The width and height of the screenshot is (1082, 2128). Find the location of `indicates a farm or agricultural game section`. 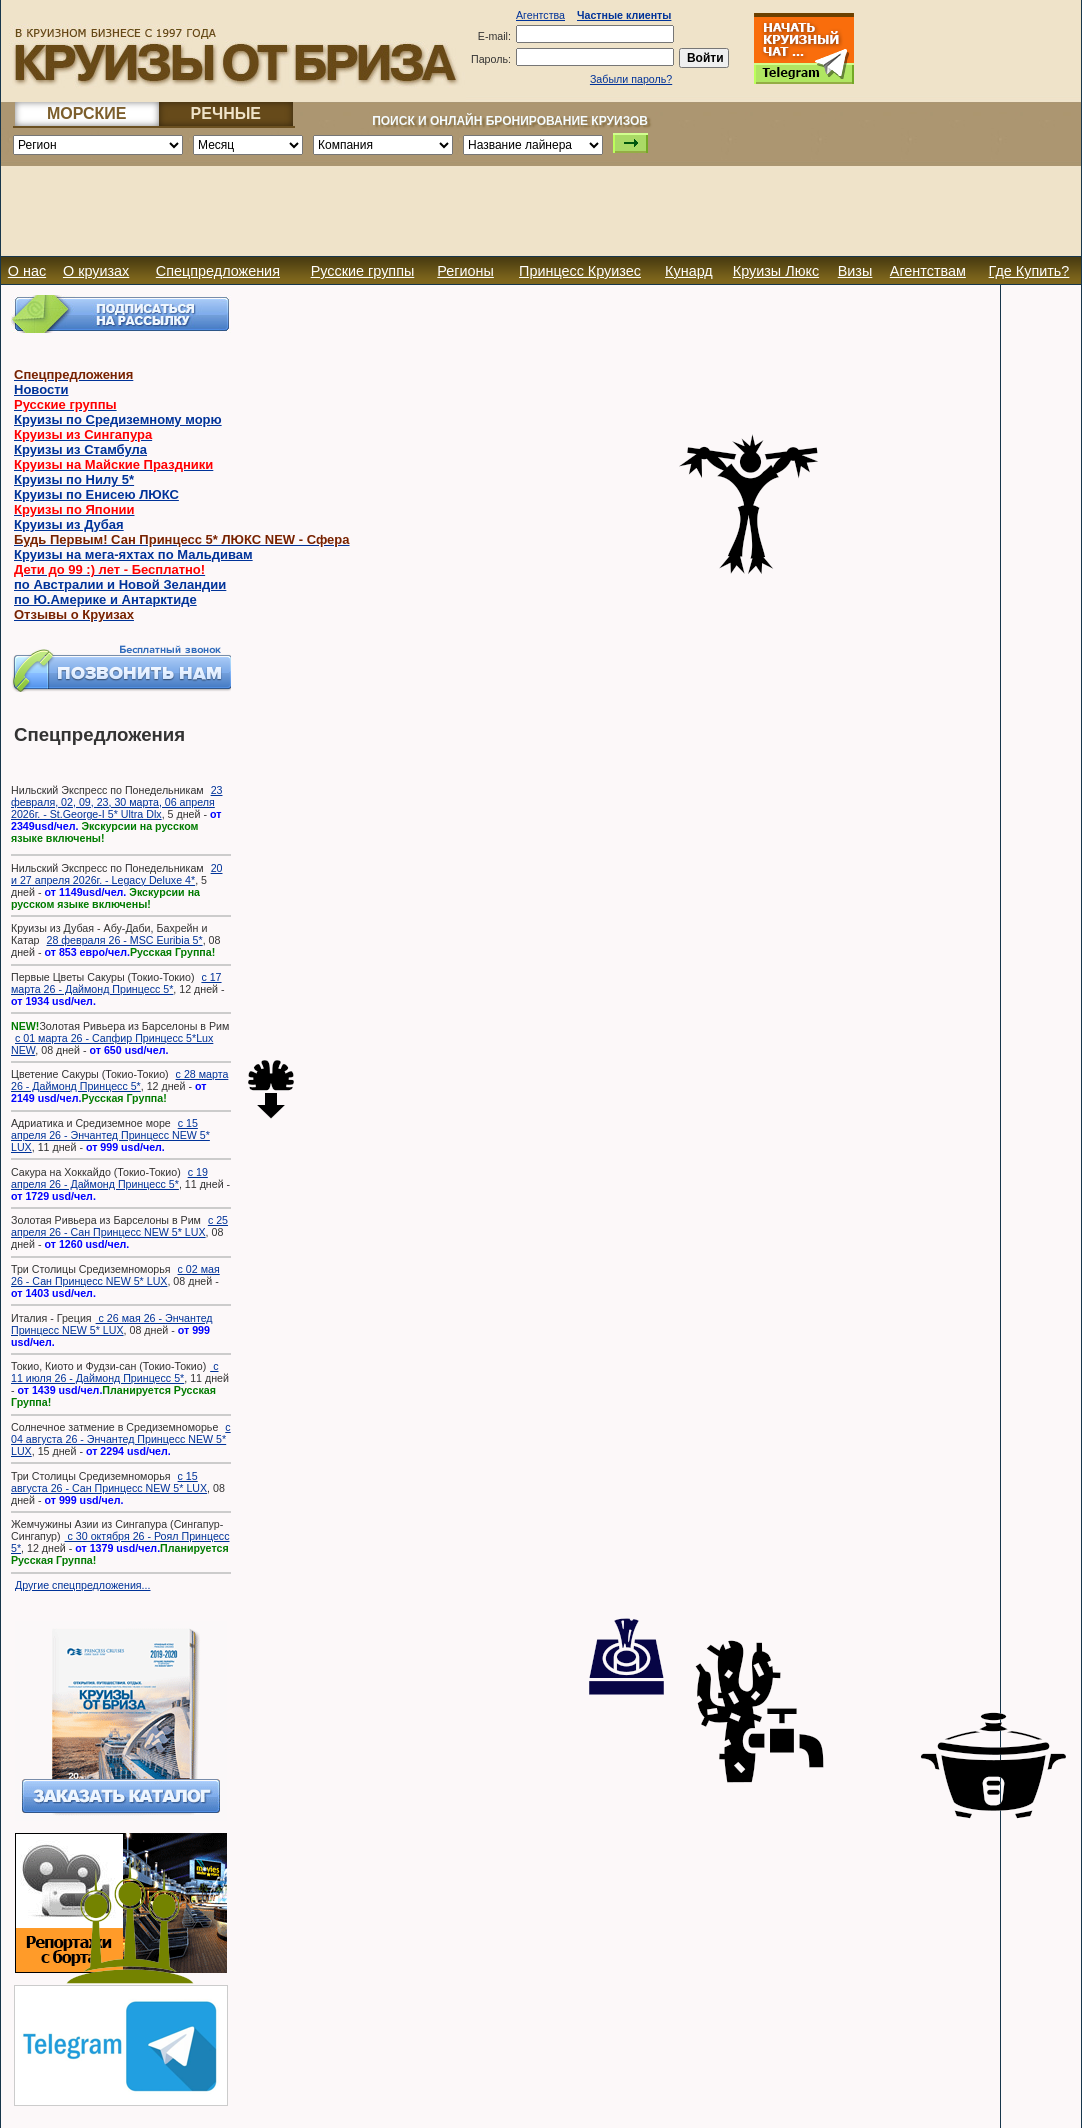

indicates a farm or agricultural game section is located at coordinates (750, 503).